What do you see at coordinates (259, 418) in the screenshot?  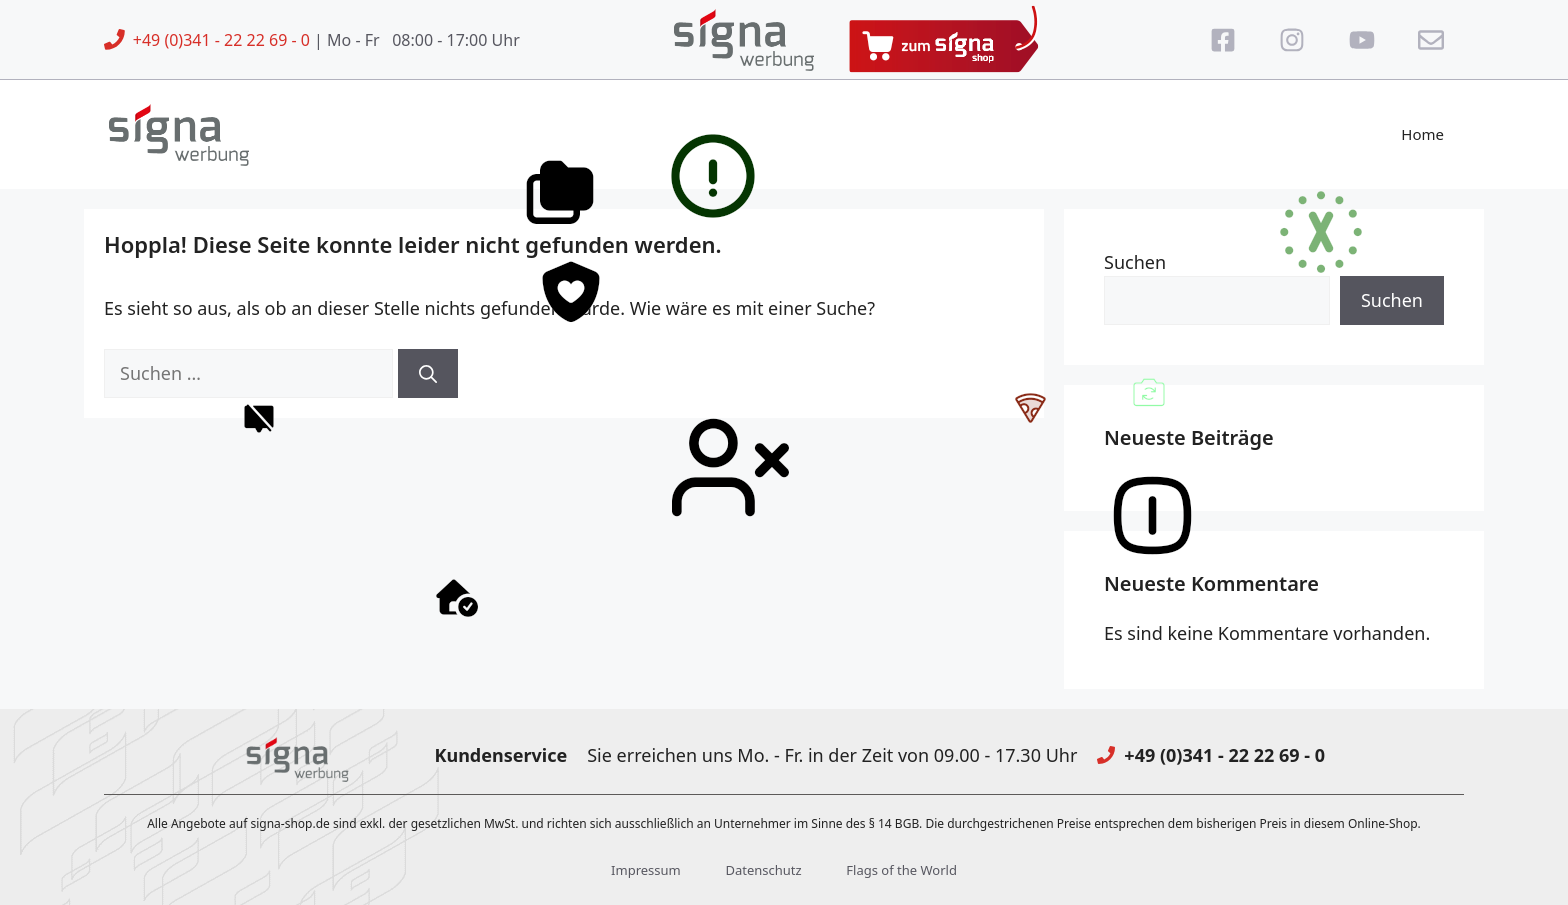 I see `mute or disable chat notifications` at bounding box center [259, 418].